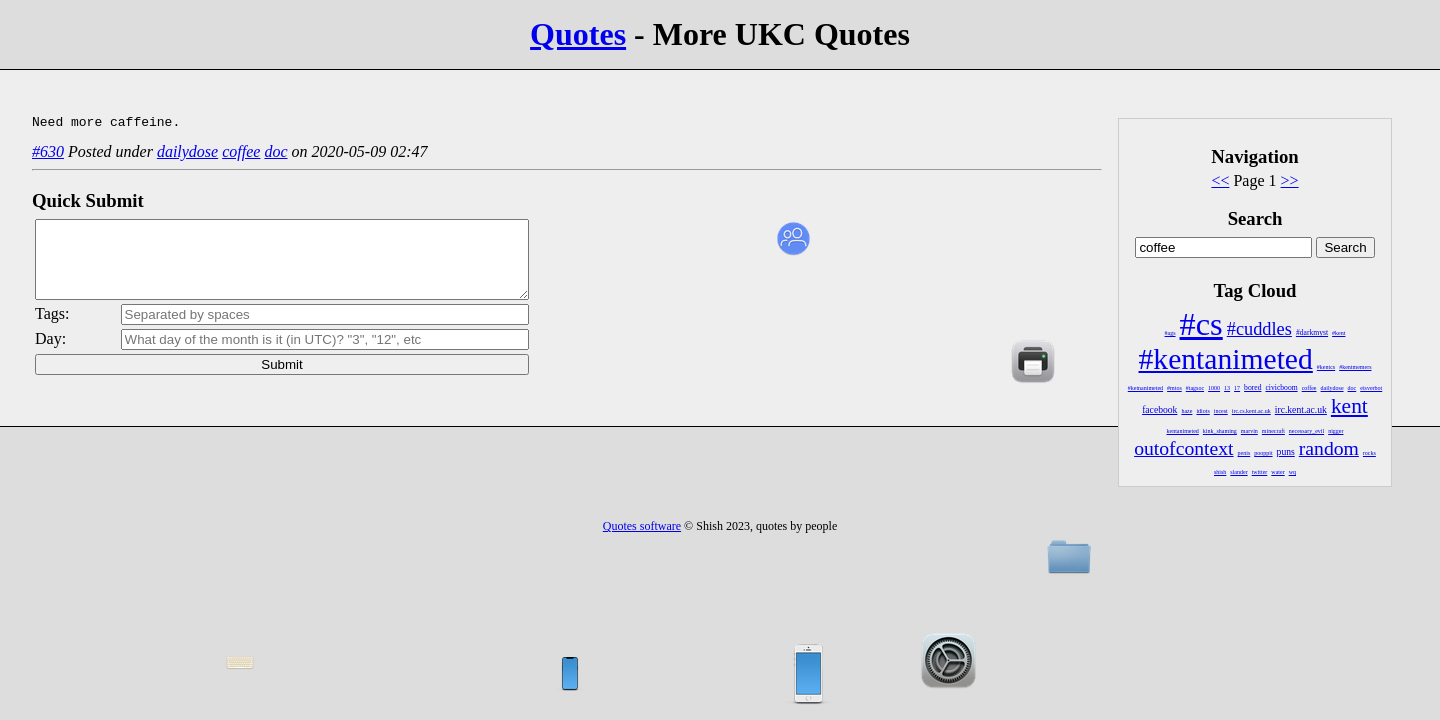 The width and height of the screenshot is (1440, 720). Describe the element at coordinates (240, 663) in the screenshot. I see `indicates keyboard with yellow backlighting enabled` at that location.